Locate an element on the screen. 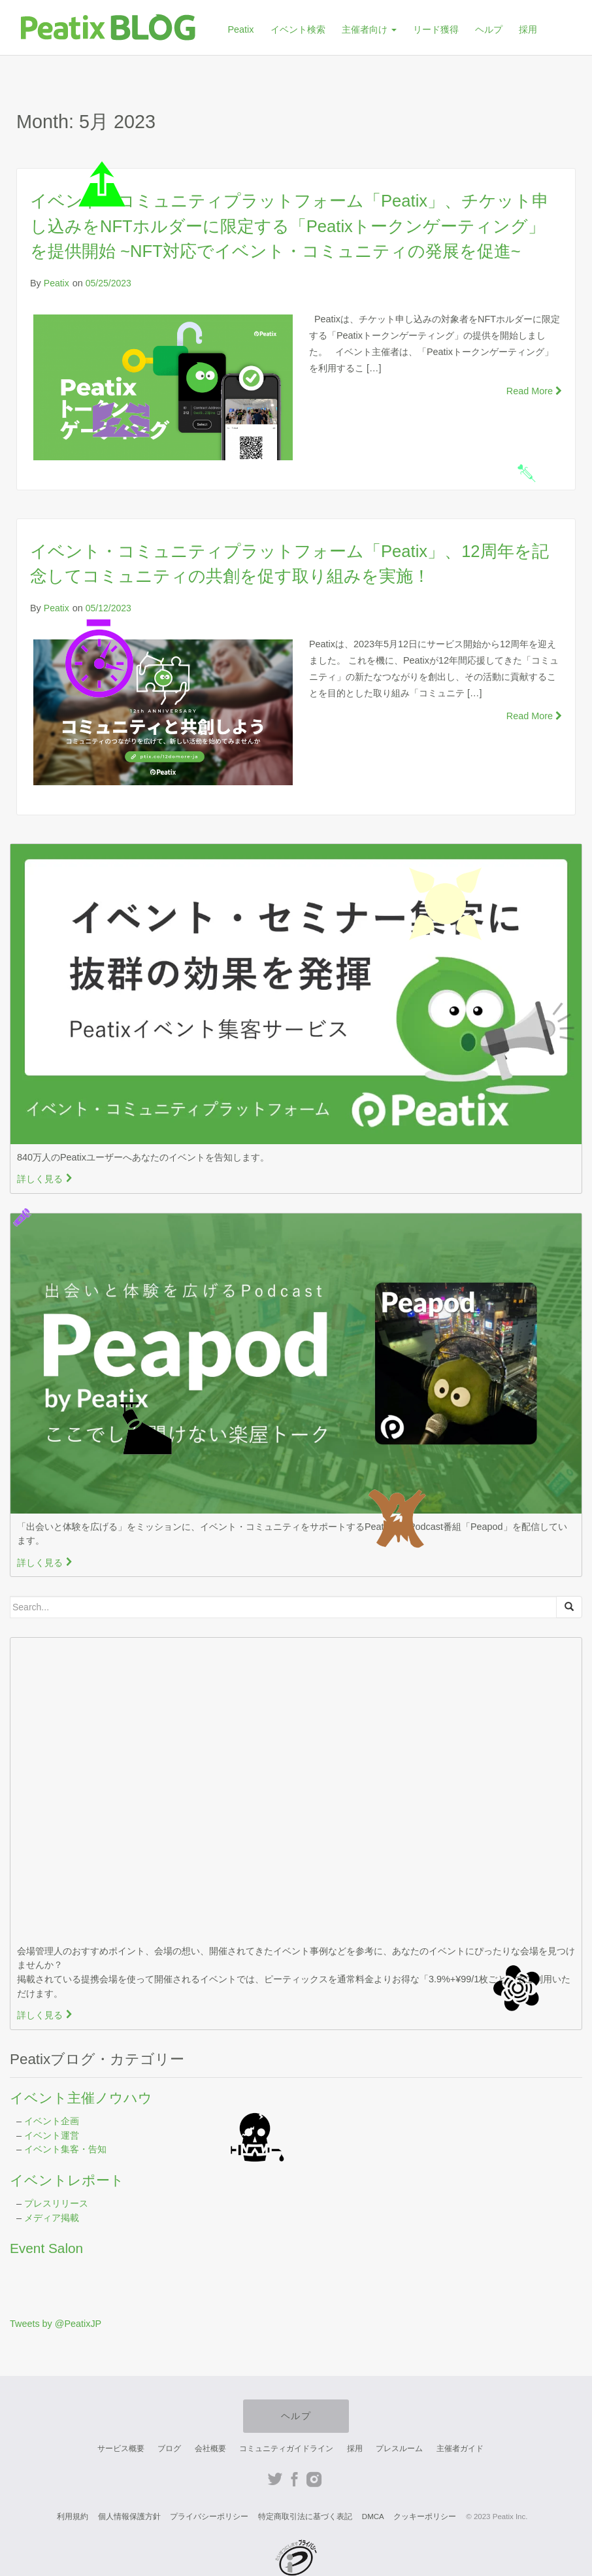  inject love or affection in a game is located at coordinates (527, 473).